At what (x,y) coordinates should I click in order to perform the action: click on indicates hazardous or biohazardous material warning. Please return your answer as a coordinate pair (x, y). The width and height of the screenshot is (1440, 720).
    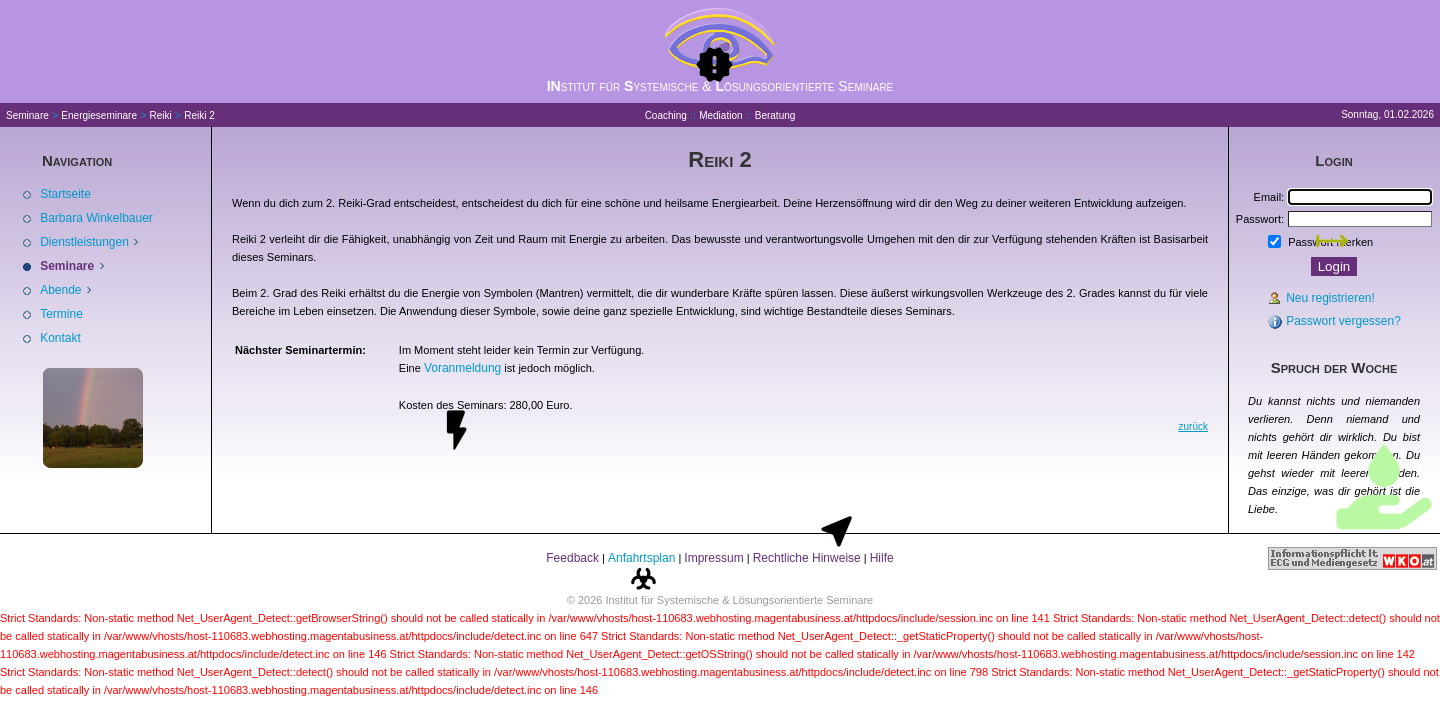
    Looking at the image, I should click on (643, 579).